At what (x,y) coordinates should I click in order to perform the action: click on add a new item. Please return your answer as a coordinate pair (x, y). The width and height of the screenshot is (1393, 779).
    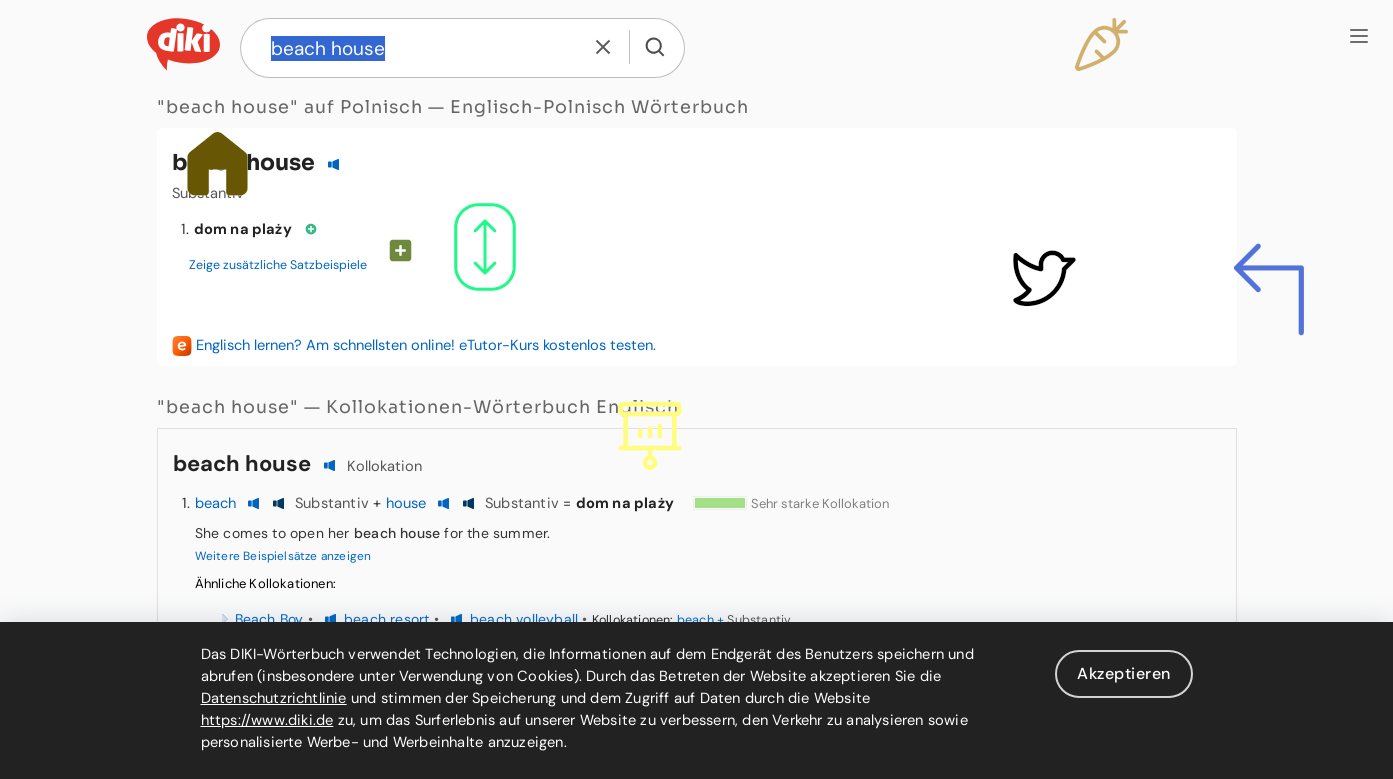
    Looking at the image, I should click on (400, 250).